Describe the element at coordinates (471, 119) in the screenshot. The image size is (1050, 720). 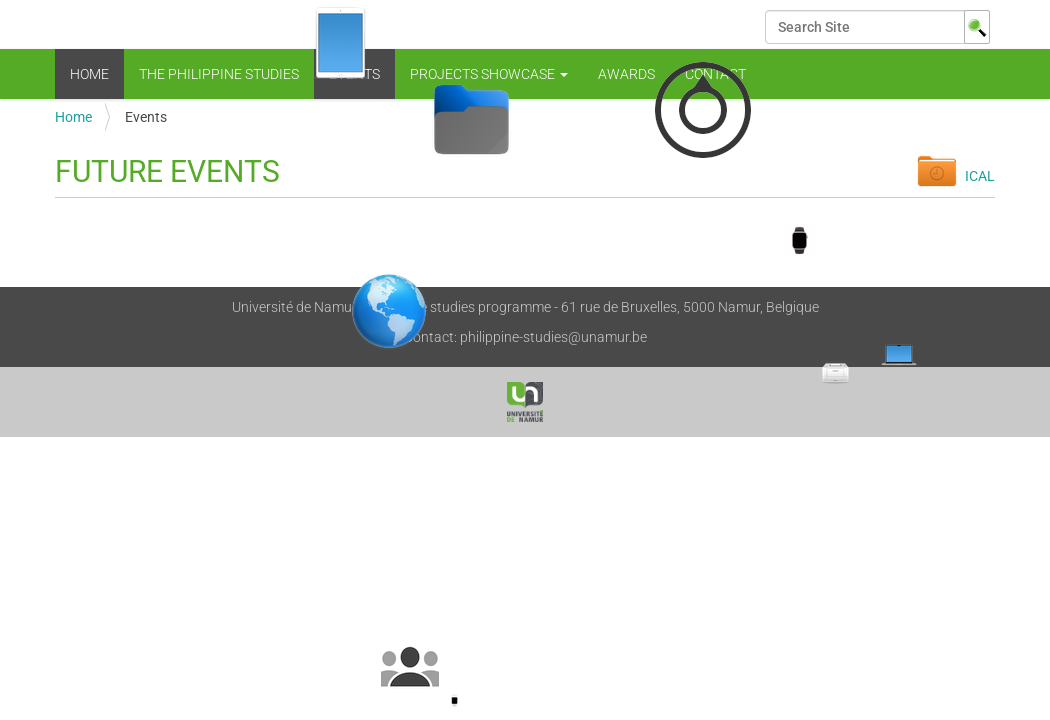
I see `open folder containing files` at that location.